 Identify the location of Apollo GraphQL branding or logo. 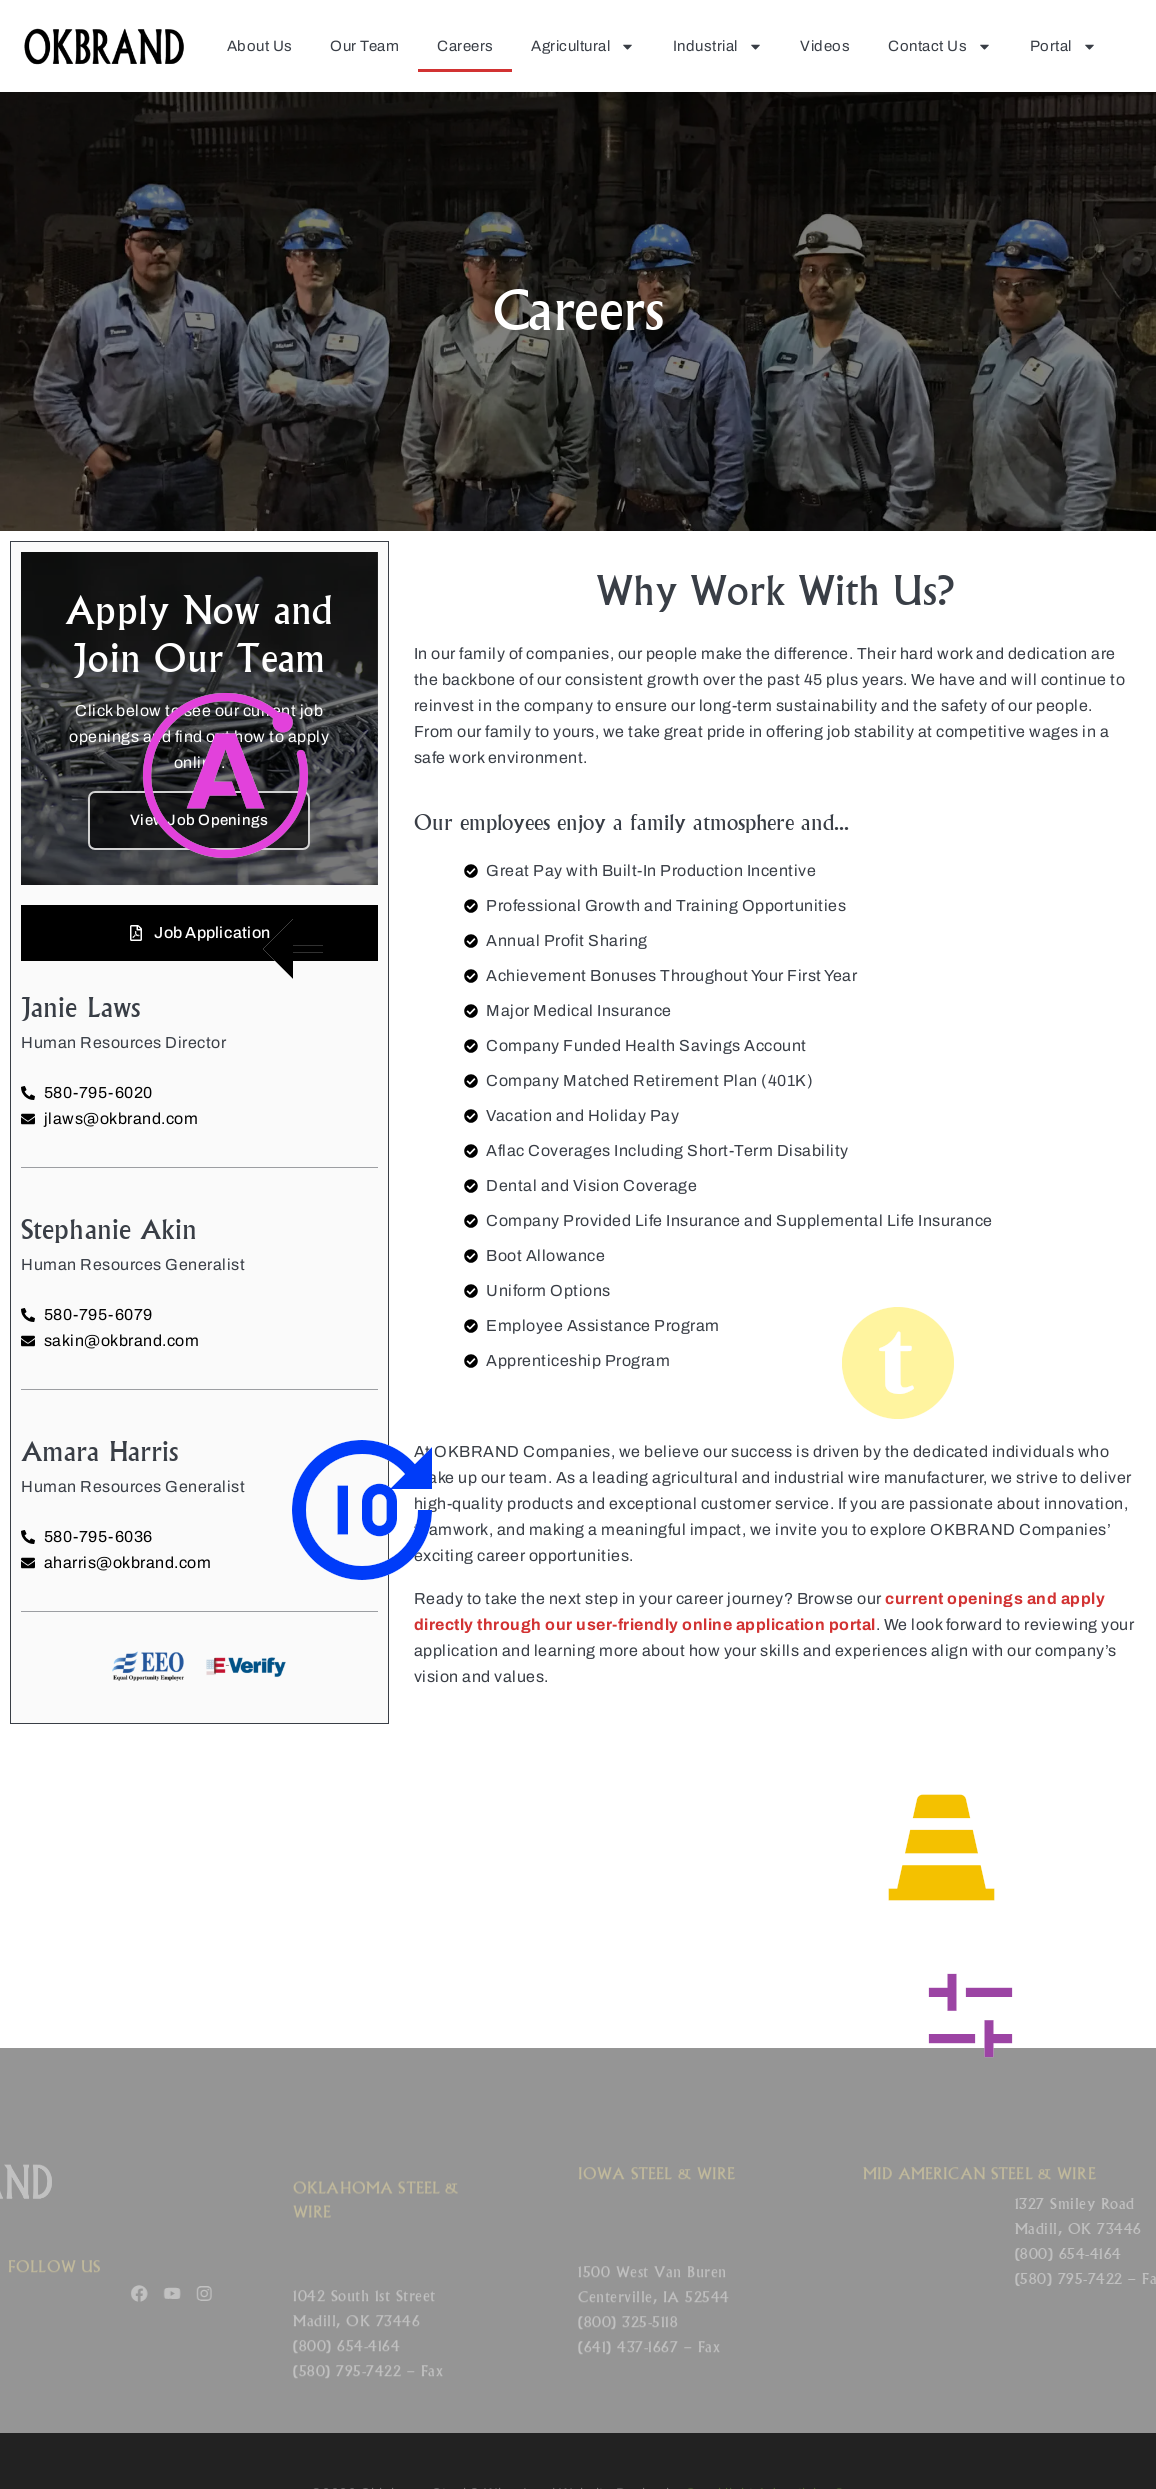
(225, 775).